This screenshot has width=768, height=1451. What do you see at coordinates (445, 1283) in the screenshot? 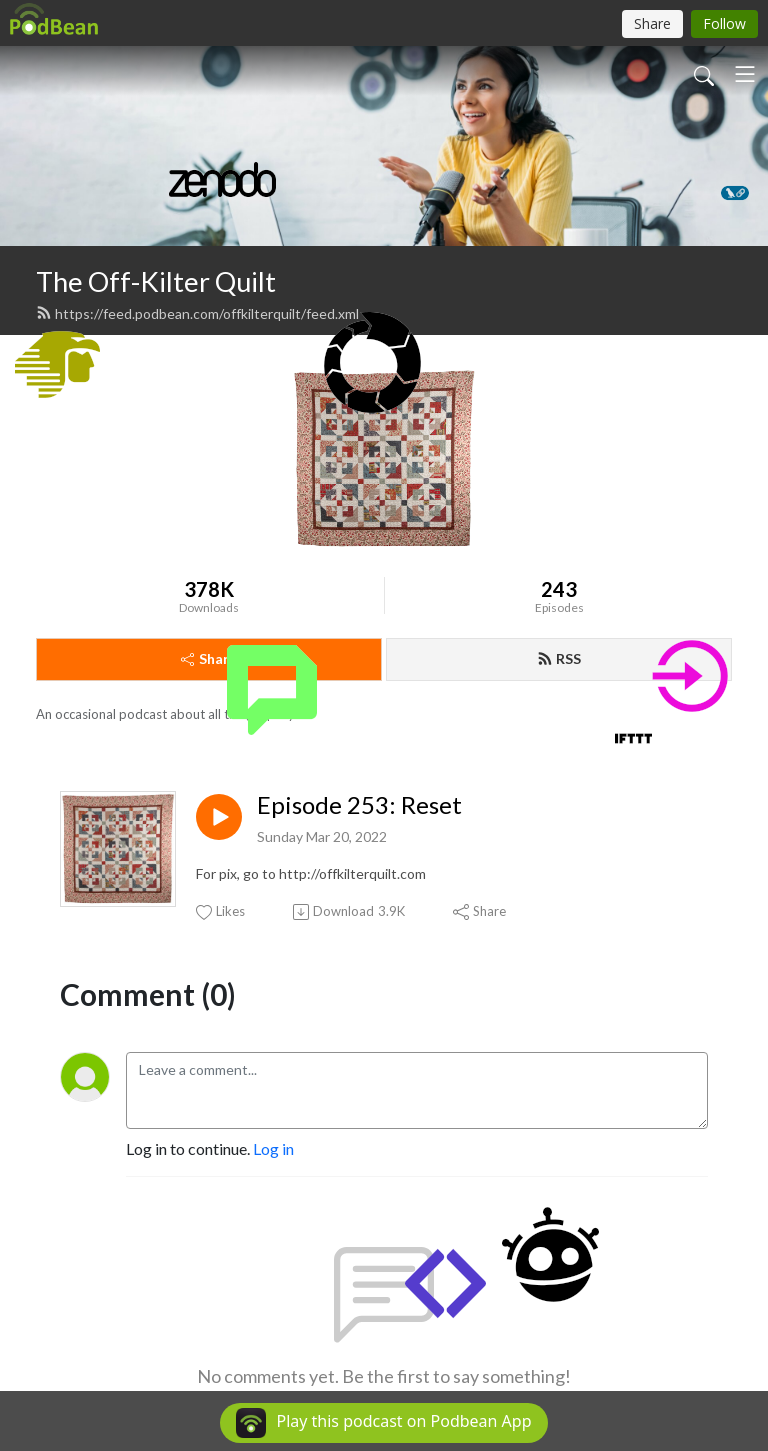
I see `open the Sam's Club app` at bounding box center [445, 1283].